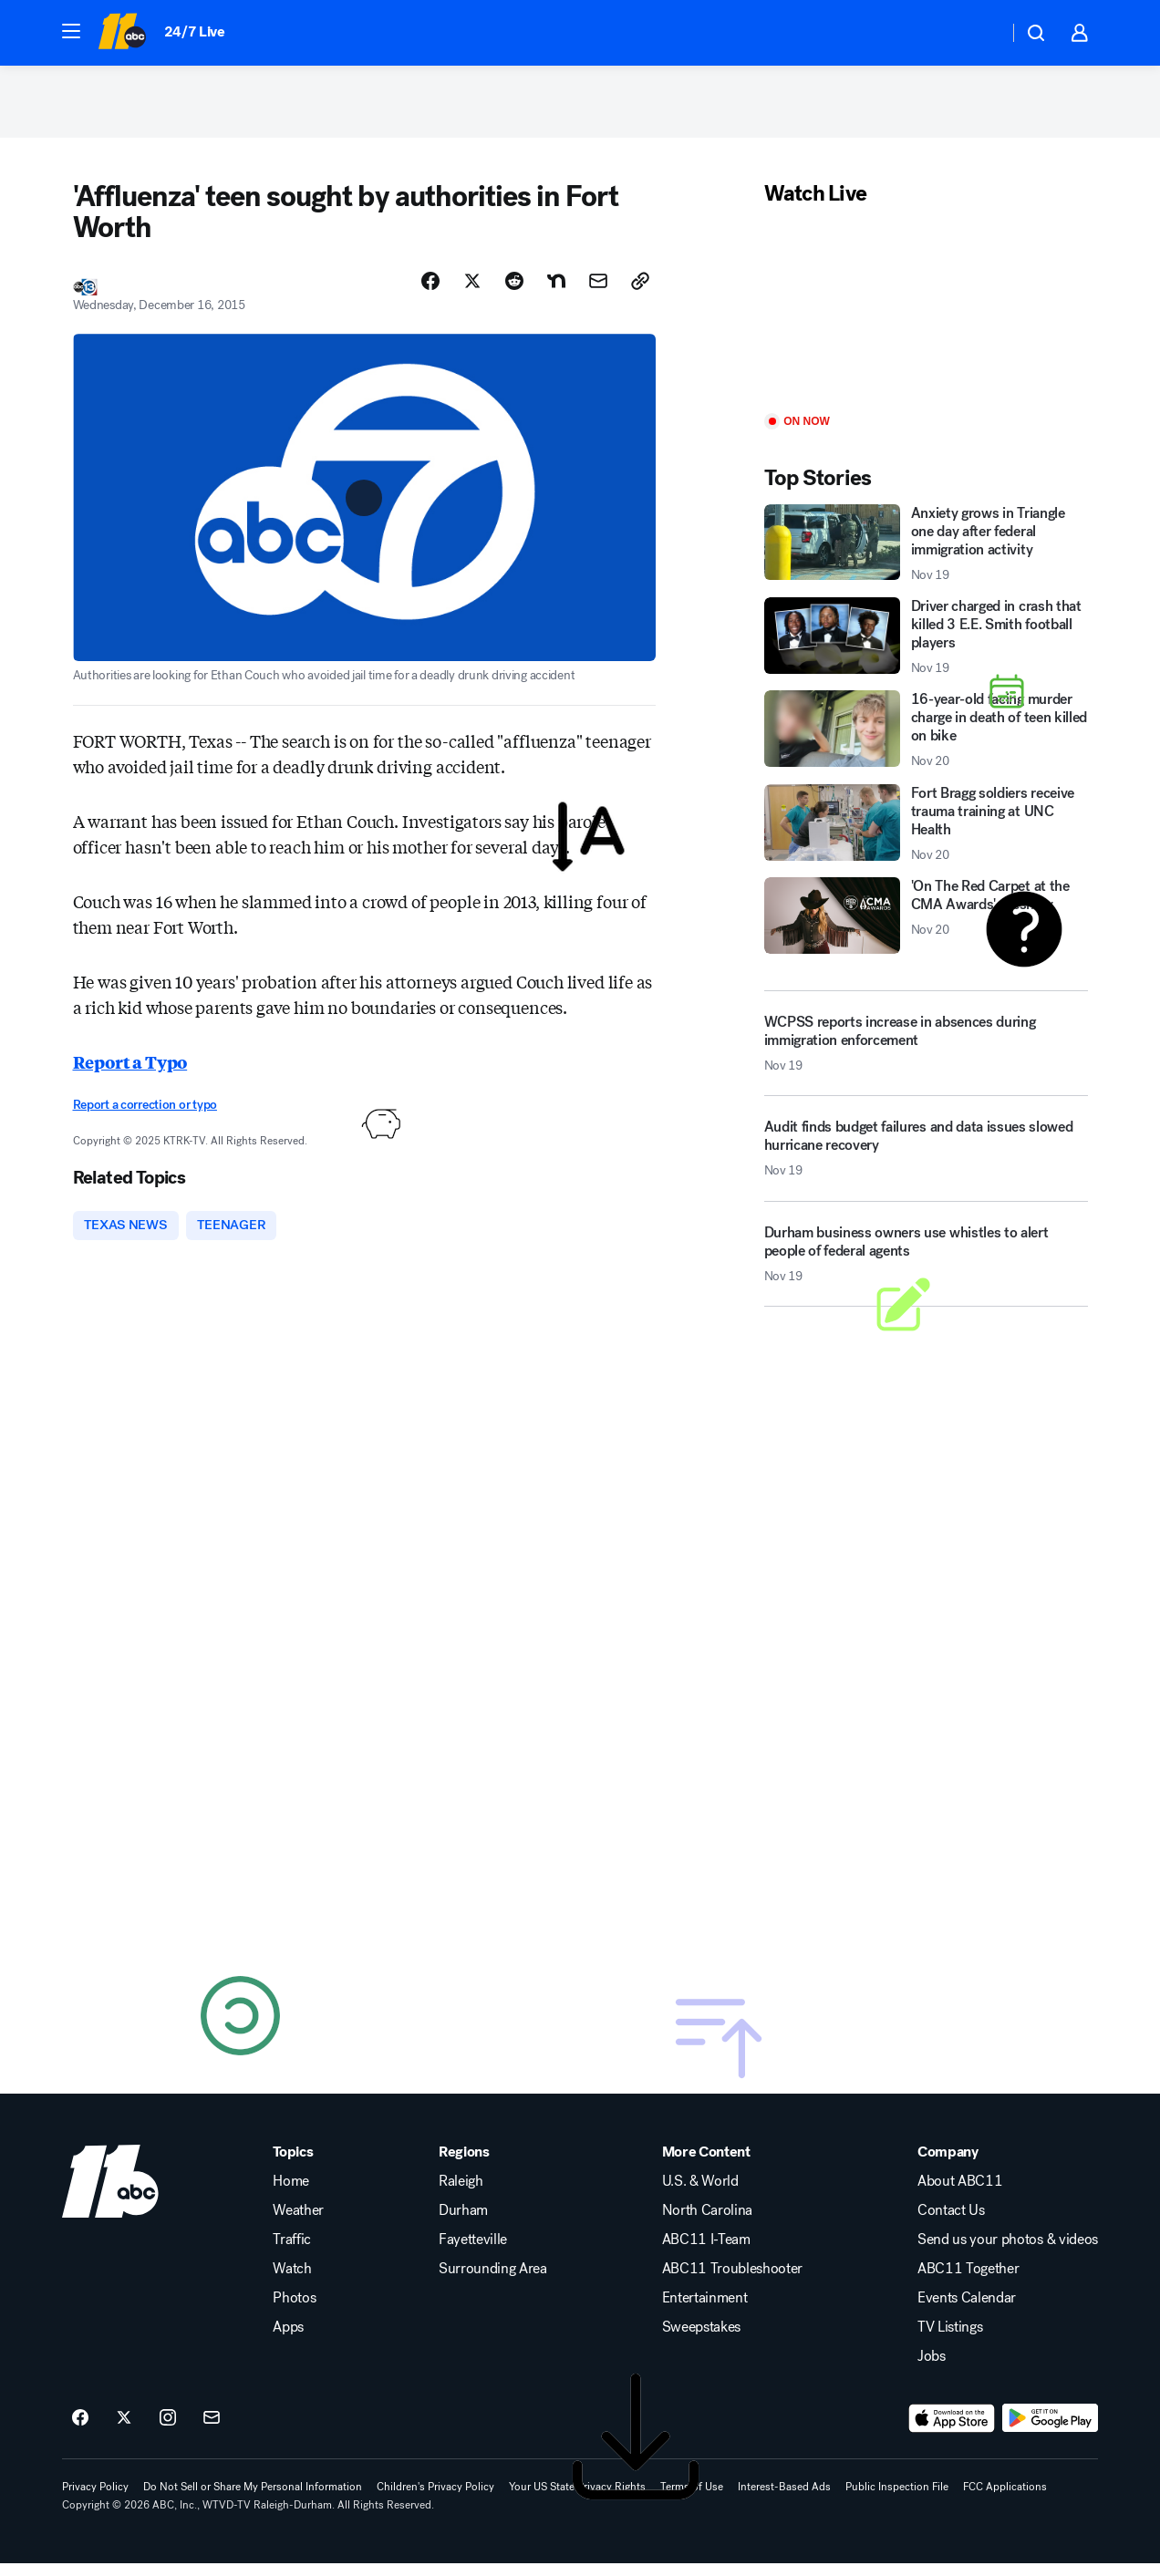 The width and height of the screenshot is (1160, 2576). I want to click on rotate text to vertical orientation, so click(589, 837).